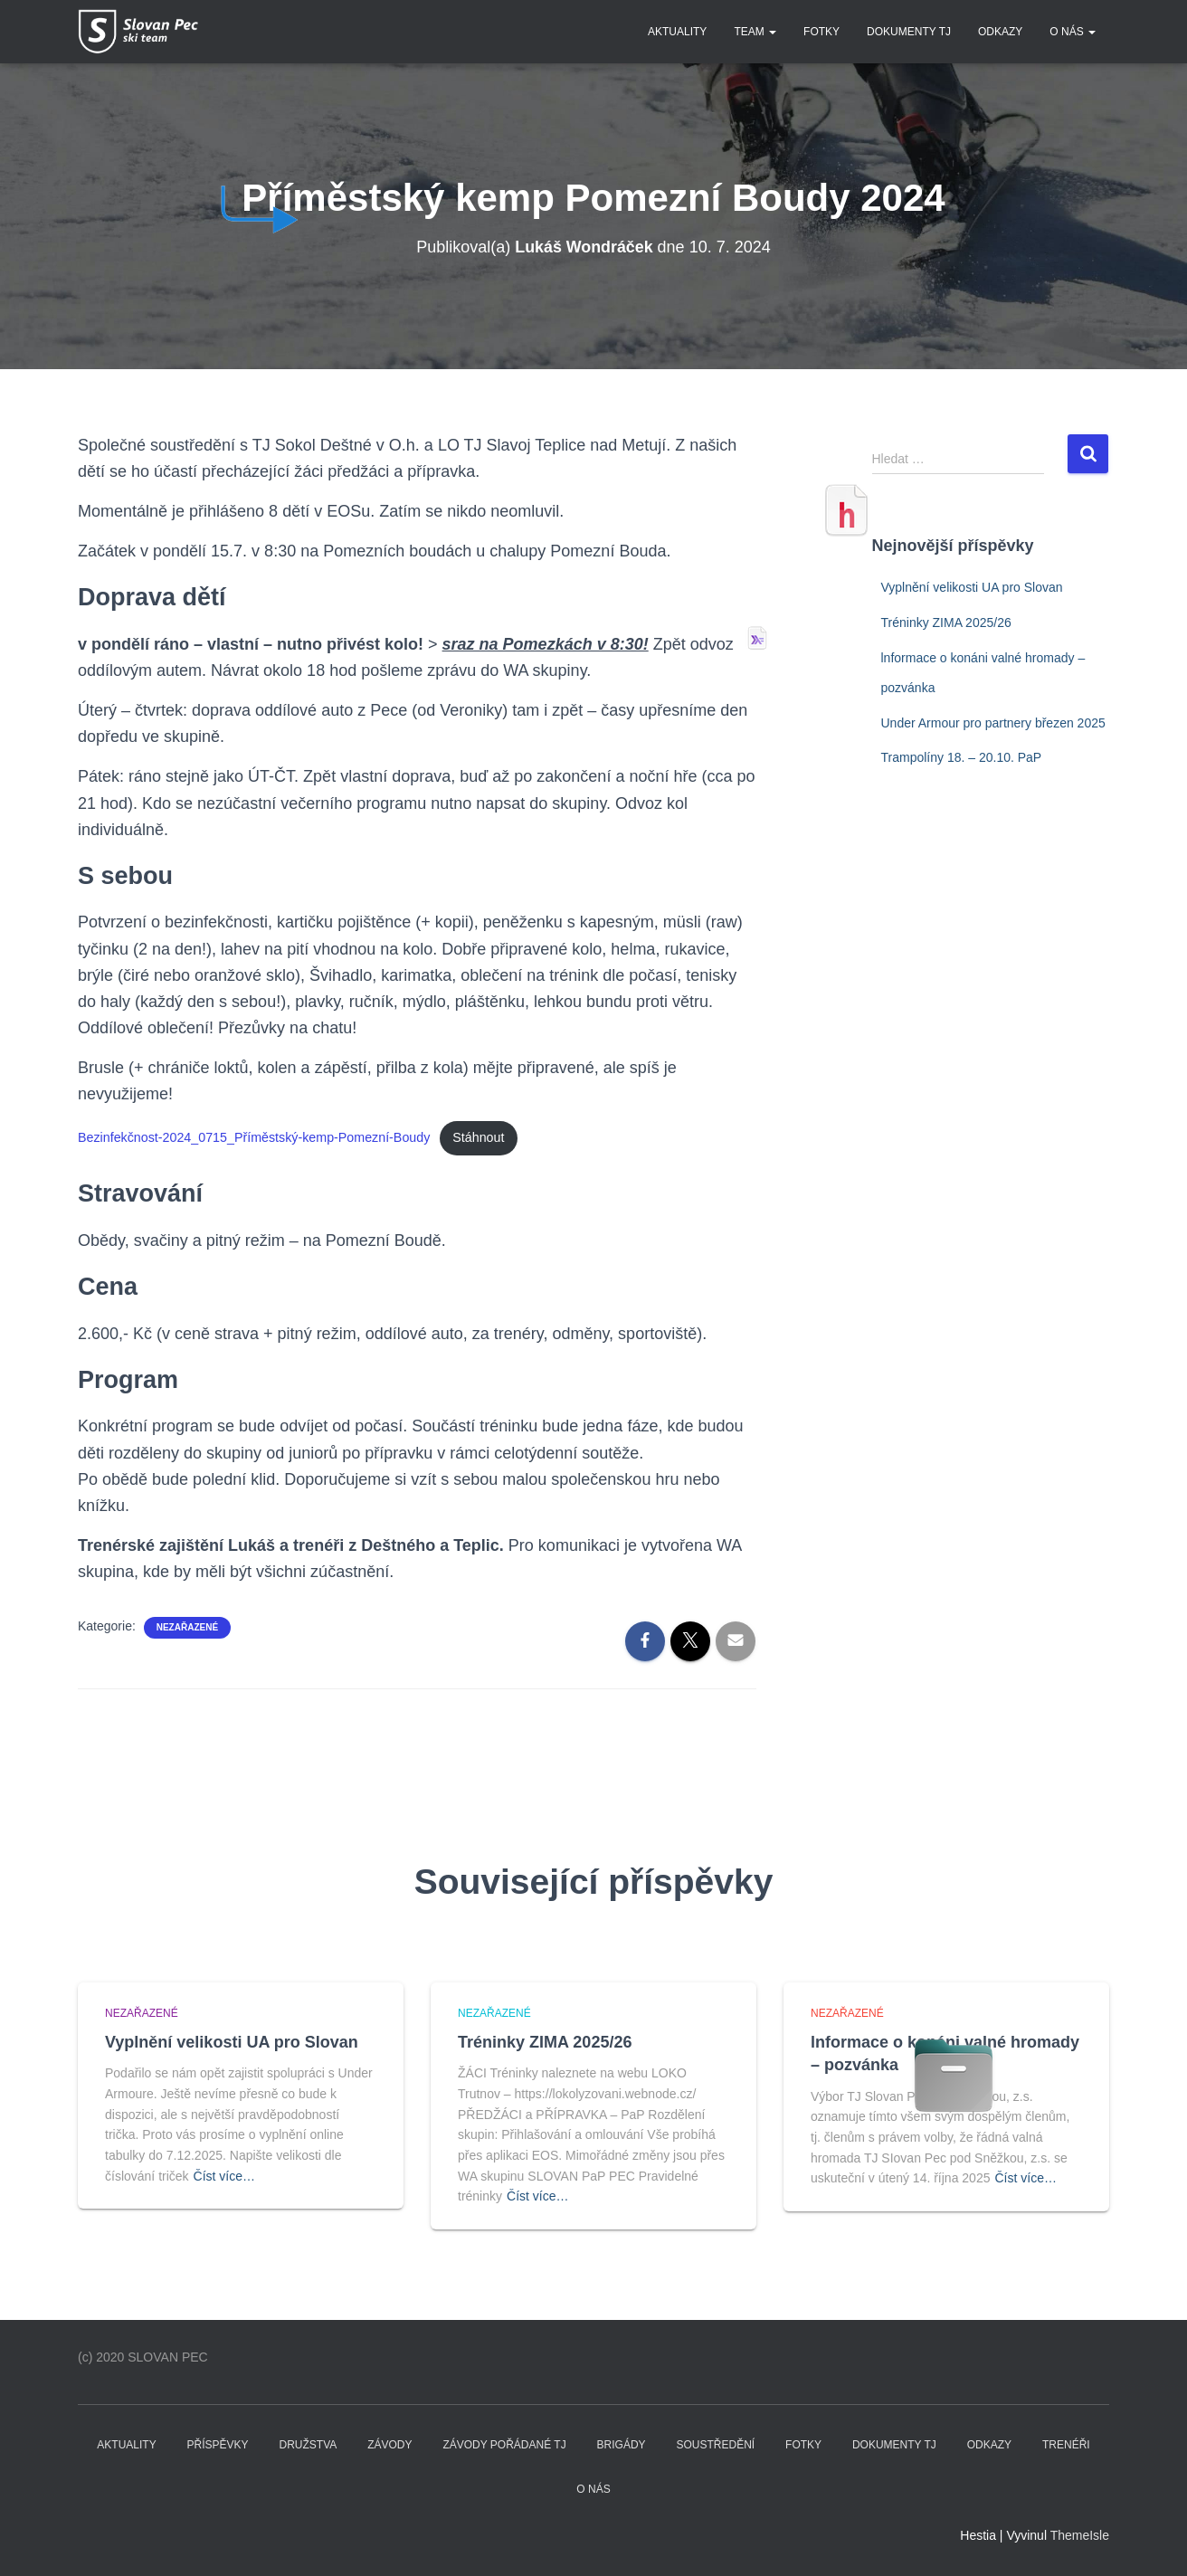 Image resolution: width=1187 pixels, height=2576 pixels. I want to click on c/c++ header file, so click(846, 509).